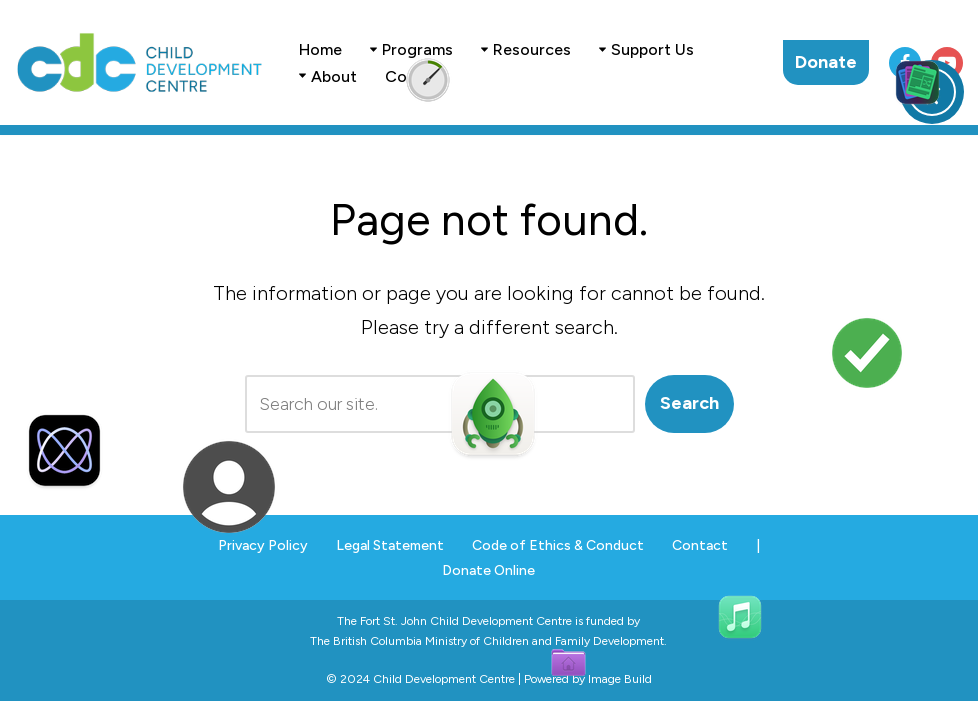 This screenshot has height=720, width=978. Describe the element at coordinates (867, 353) in the screenshot. I see `indicates a default or selected item` at that location.